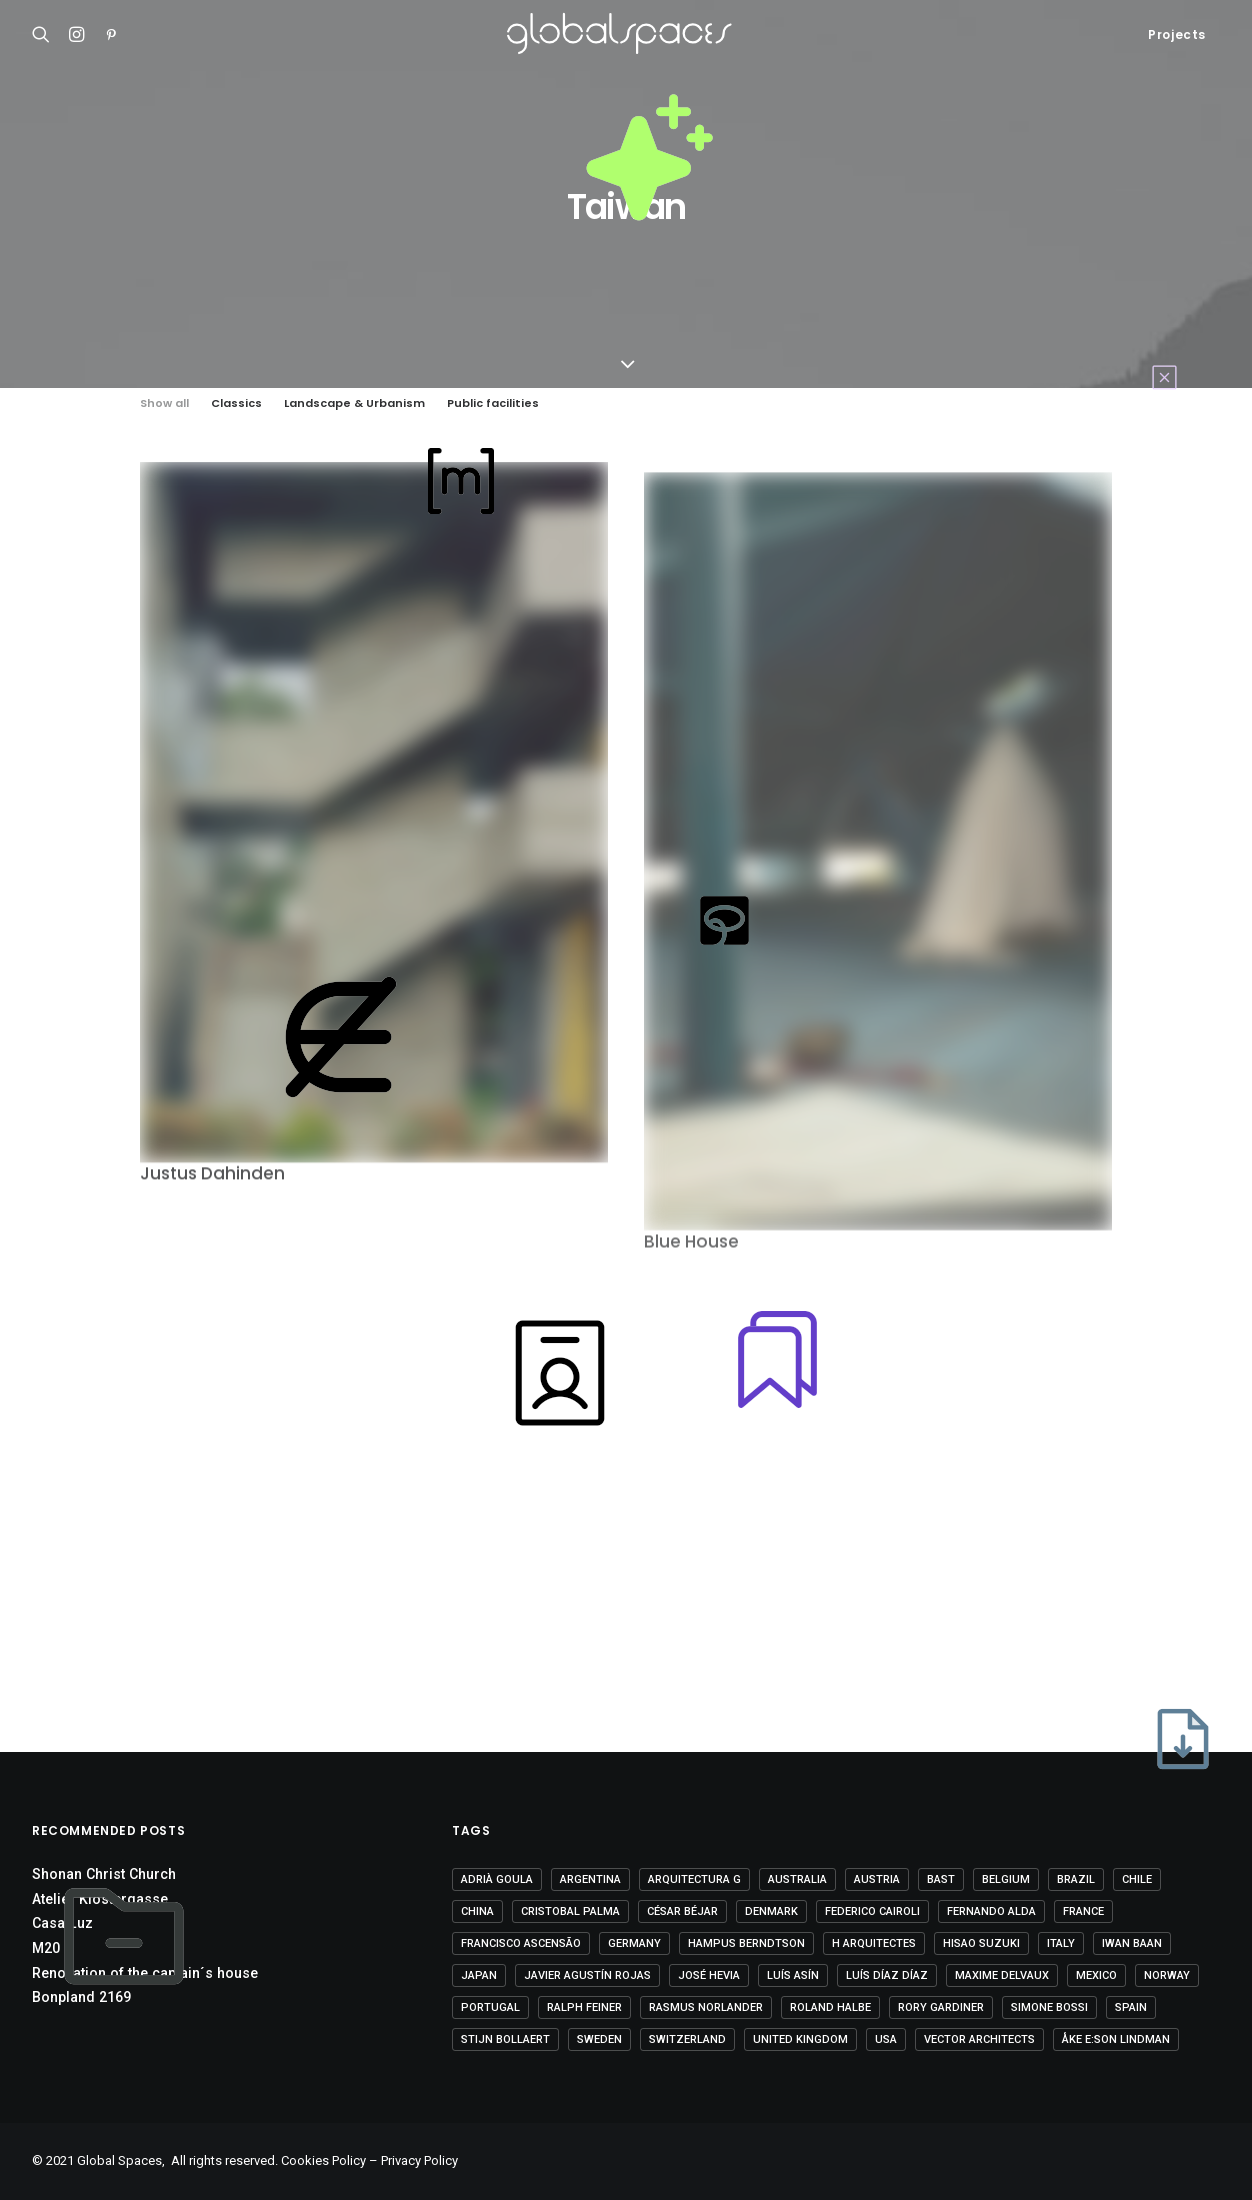 The height and width of the screenshot is (2200, 1252). I want to click on view all saved bookmarks, so click(777, 1359).